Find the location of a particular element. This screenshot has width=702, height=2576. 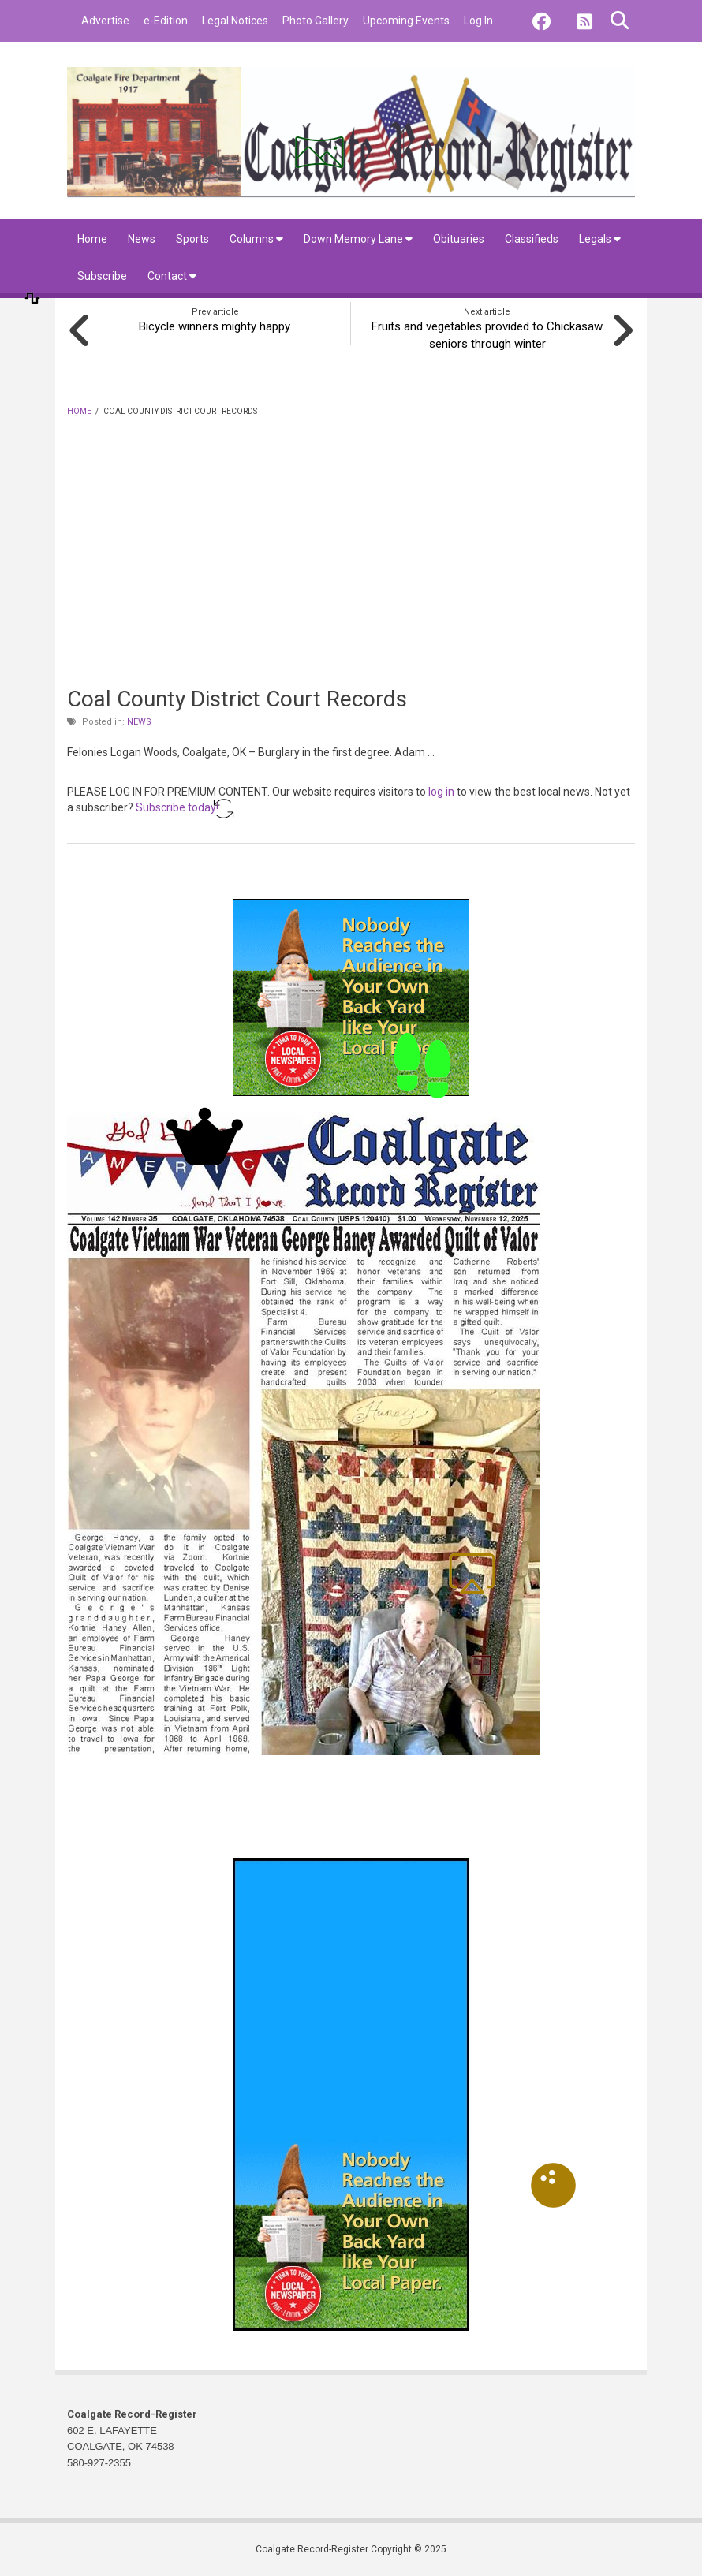

refresh or reload content is located at coordinates (223, 808).